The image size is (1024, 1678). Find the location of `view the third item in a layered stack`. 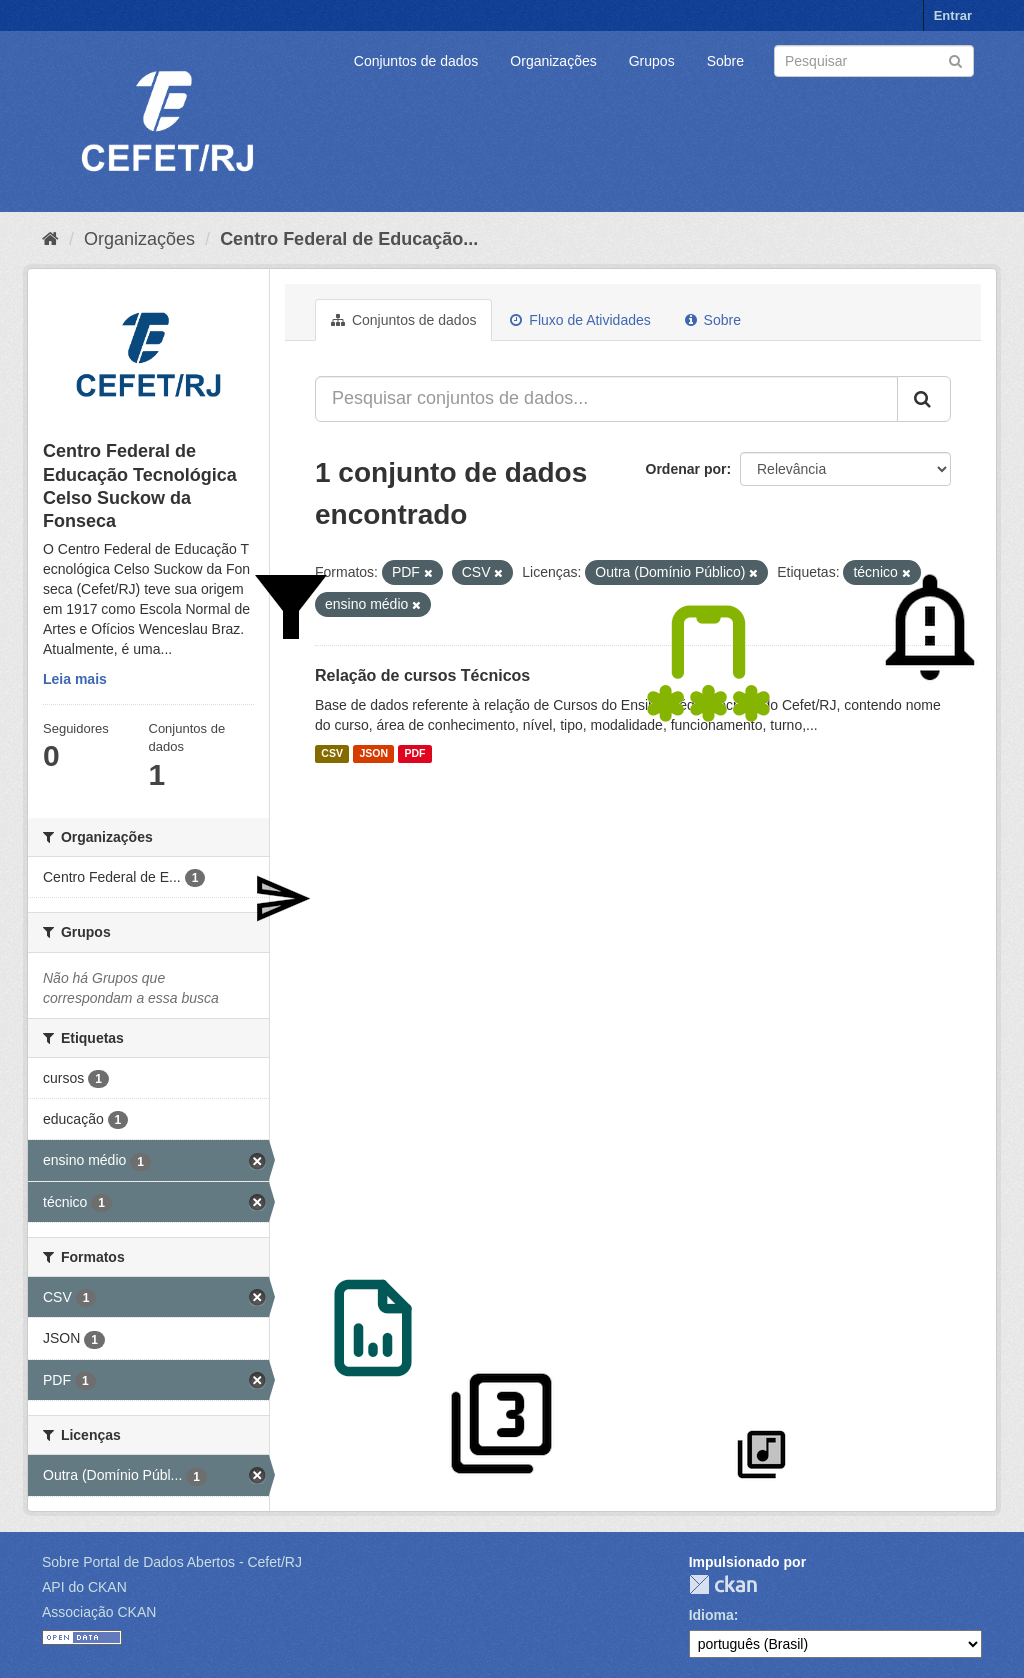

view the third item in a layered stack is located at coordinates (501, 1423).